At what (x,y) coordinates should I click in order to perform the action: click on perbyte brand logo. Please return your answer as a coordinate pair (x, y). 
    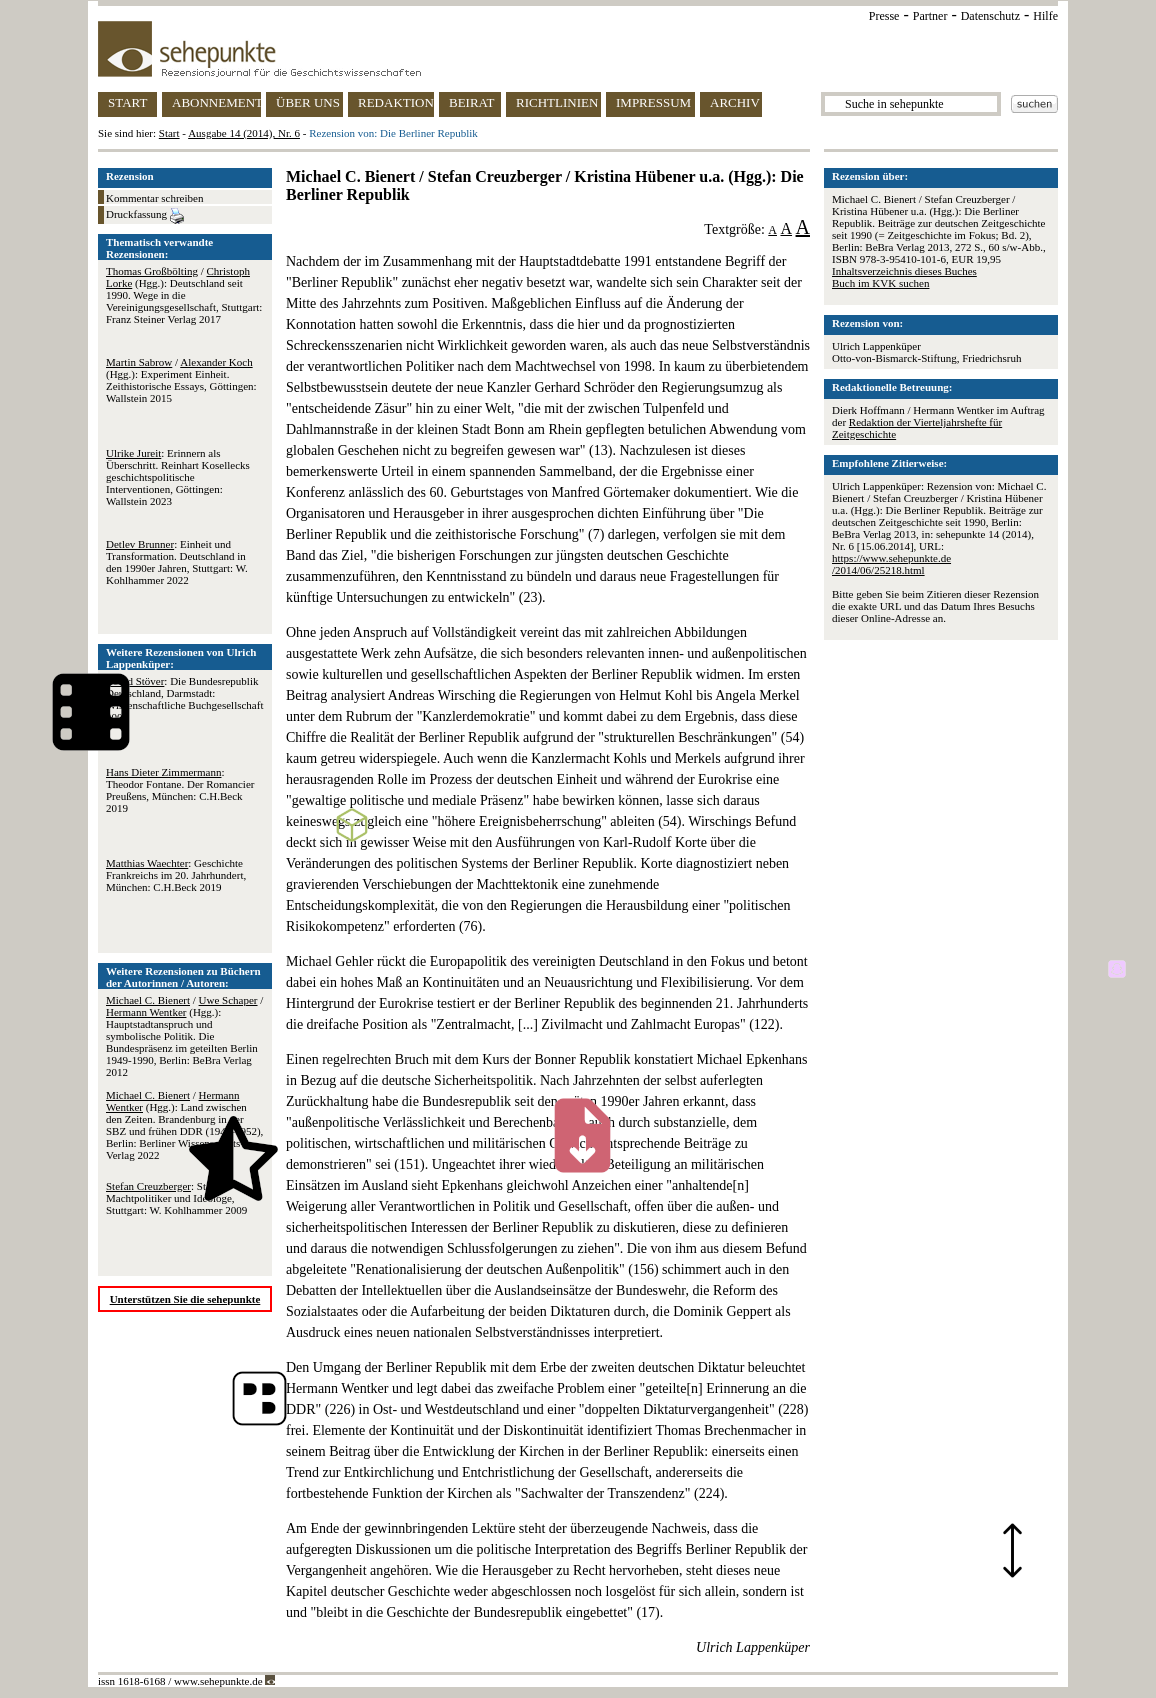
    Looking at the image, I should click on (259, 1398).